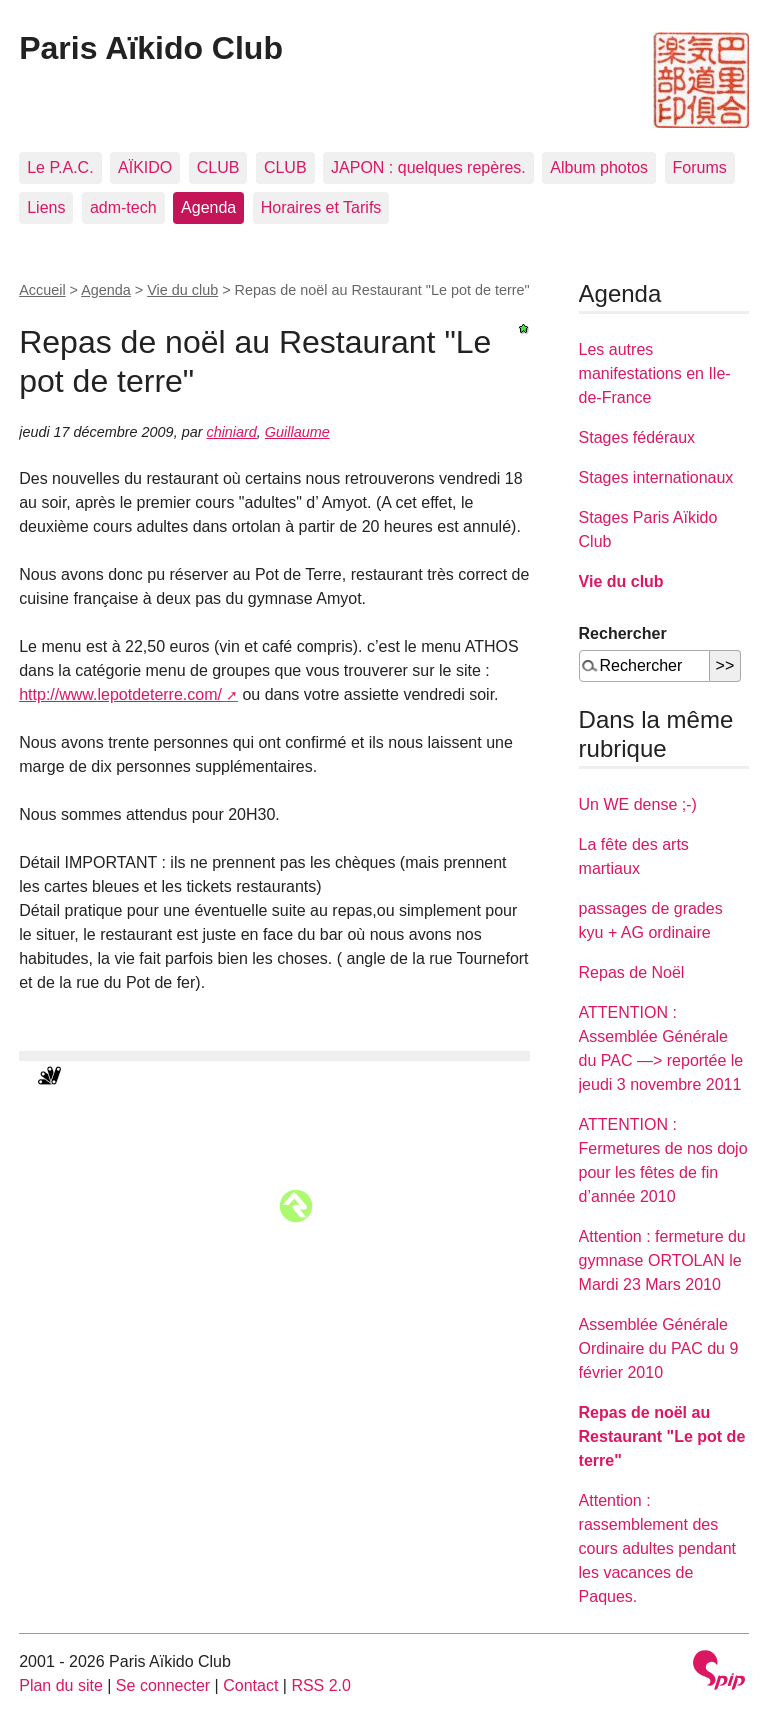 Image resolution: width=768 pixels, height=1727 pixels. What do you see at coordinates (296, 1206) in the screenshot?
I see `open Rock RMS church management app` at bounding box center [296, 1206].